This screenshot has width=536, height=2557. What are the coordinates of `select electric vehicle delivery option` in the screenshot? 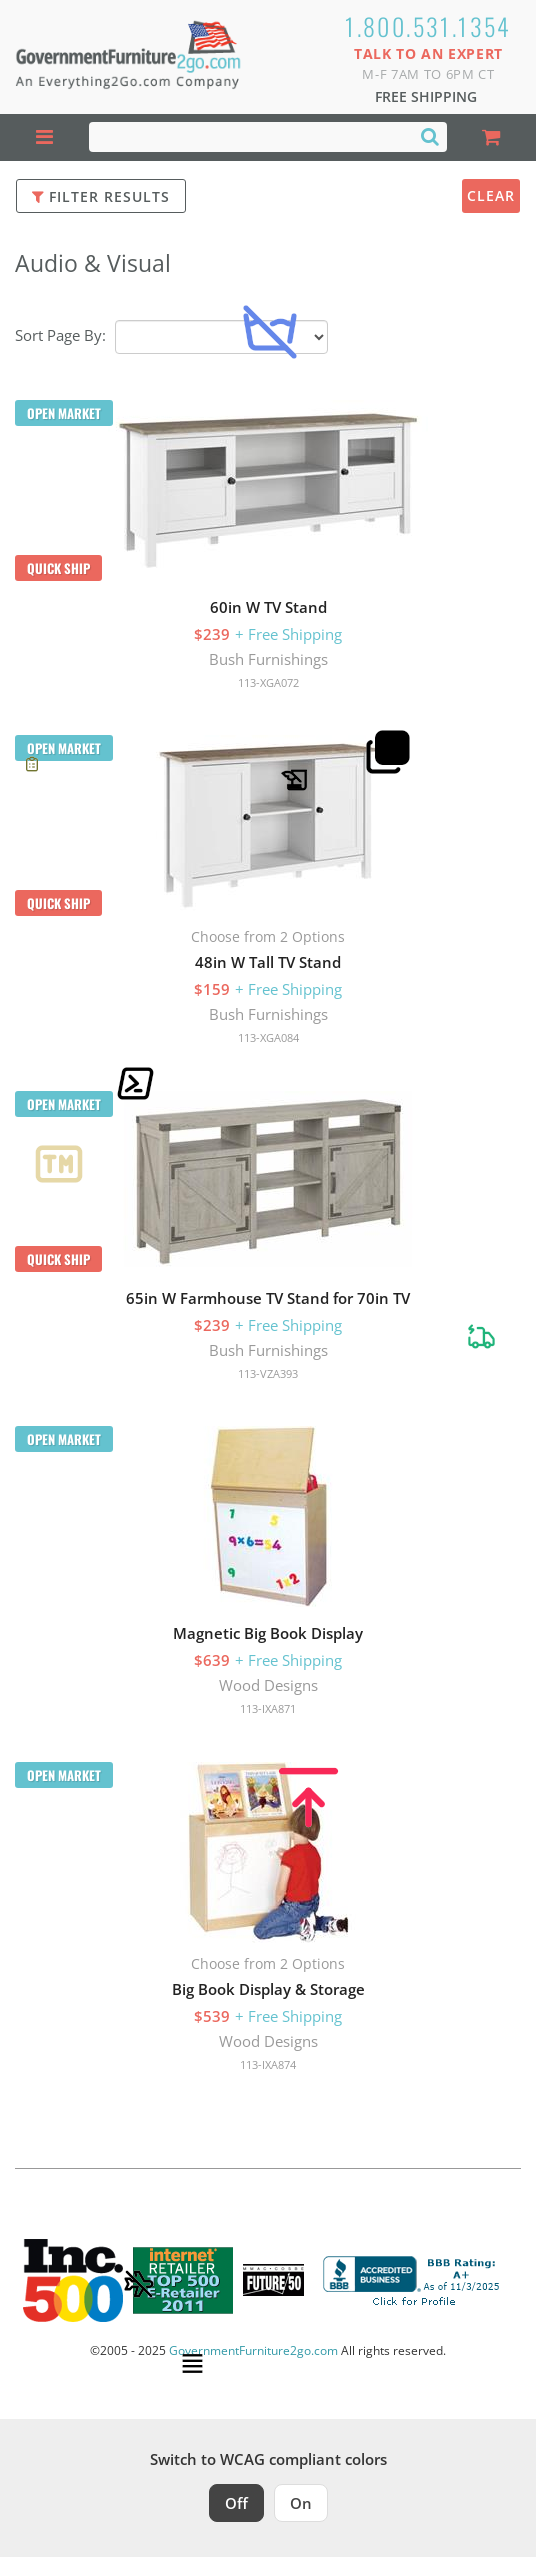 It's located at (481, 1336).